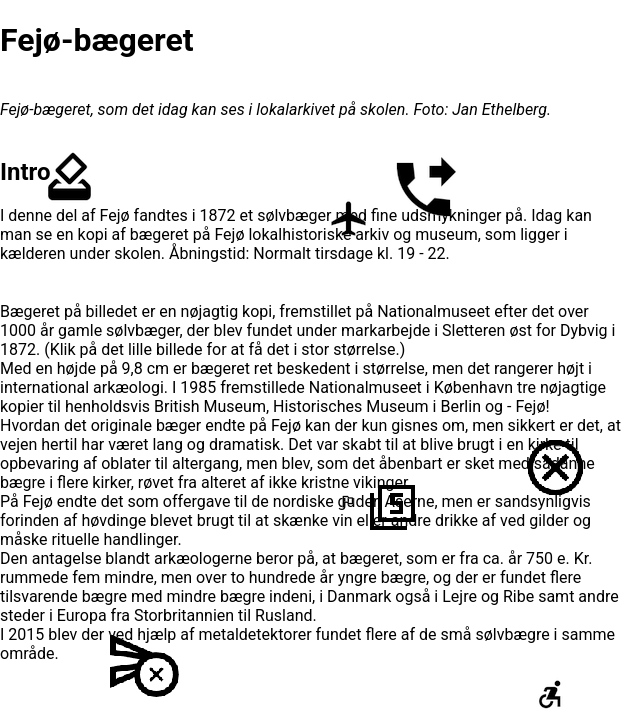  I want to click on filter or view 5 items, so click(392, 507).